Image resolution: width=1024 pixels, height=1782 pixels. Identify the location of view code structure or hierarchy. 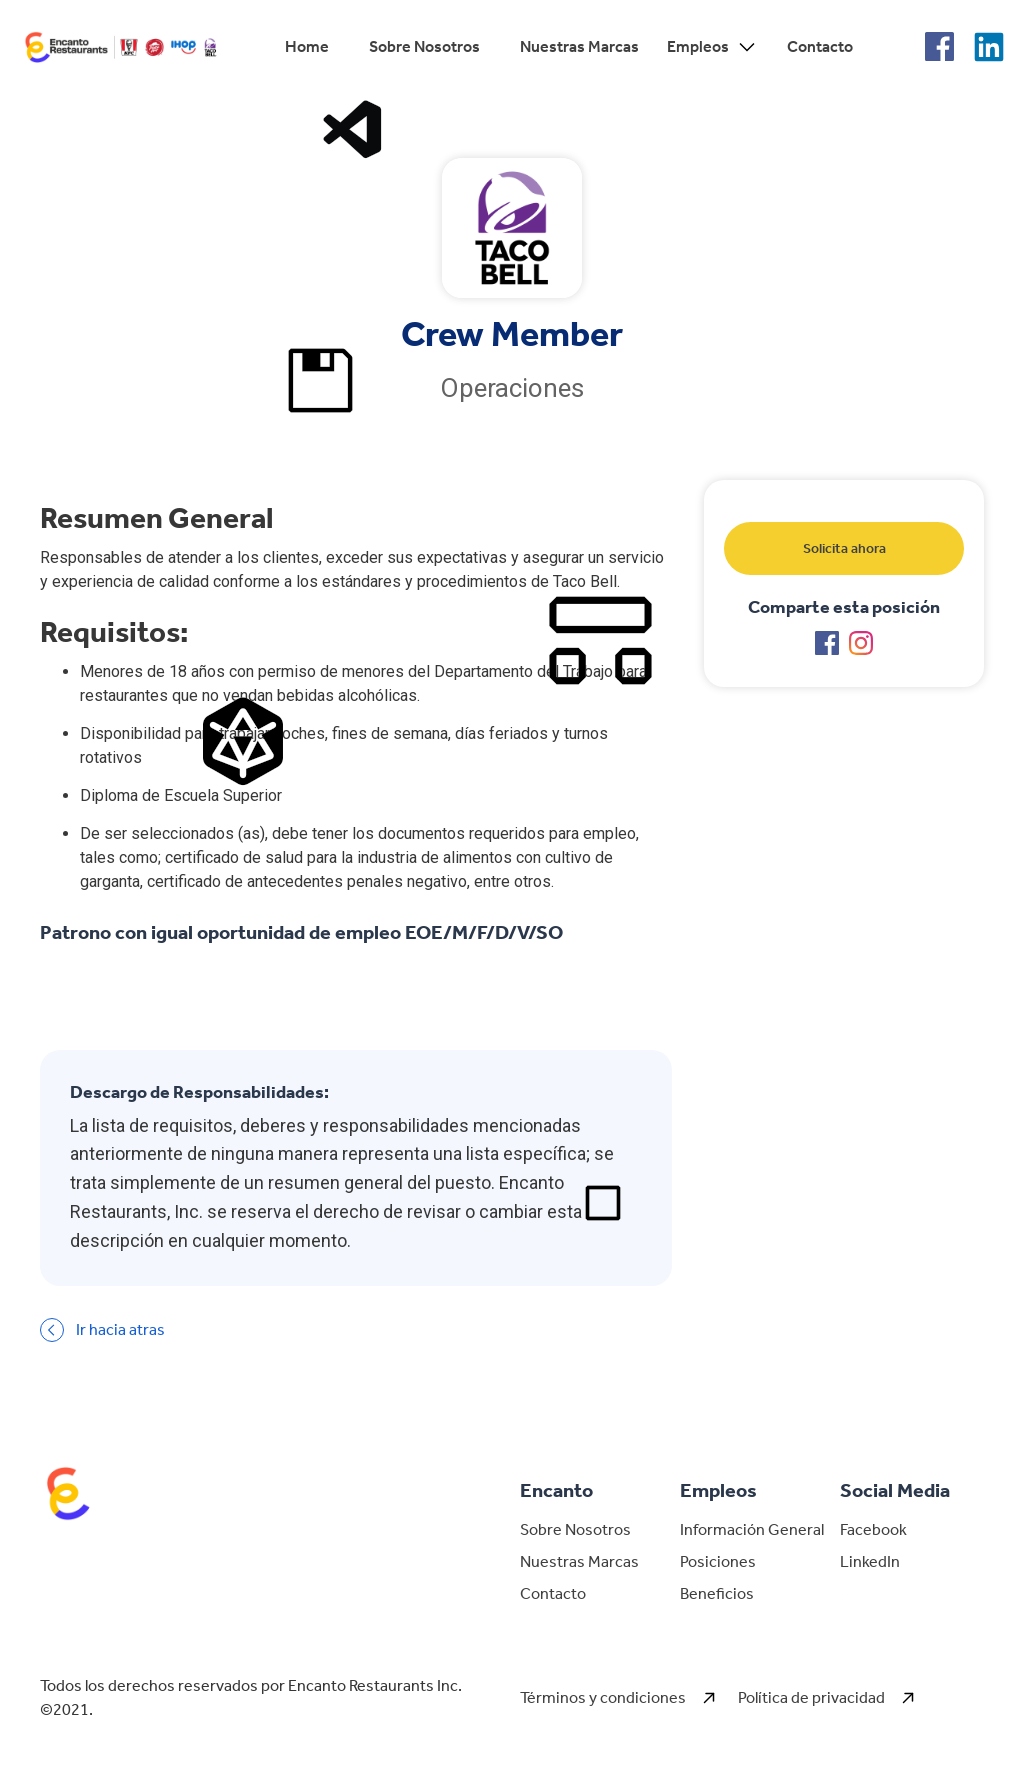
(600, 640).